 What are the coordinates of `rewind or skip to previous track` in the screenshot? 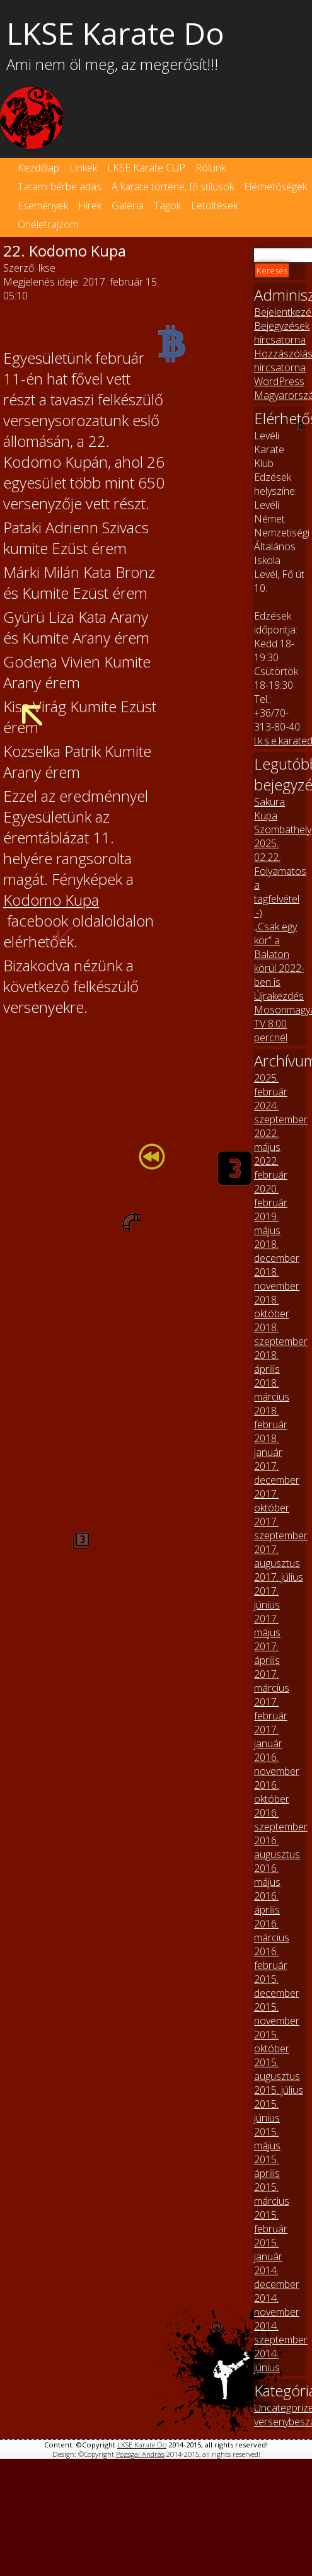 It's located at (152, 1157).